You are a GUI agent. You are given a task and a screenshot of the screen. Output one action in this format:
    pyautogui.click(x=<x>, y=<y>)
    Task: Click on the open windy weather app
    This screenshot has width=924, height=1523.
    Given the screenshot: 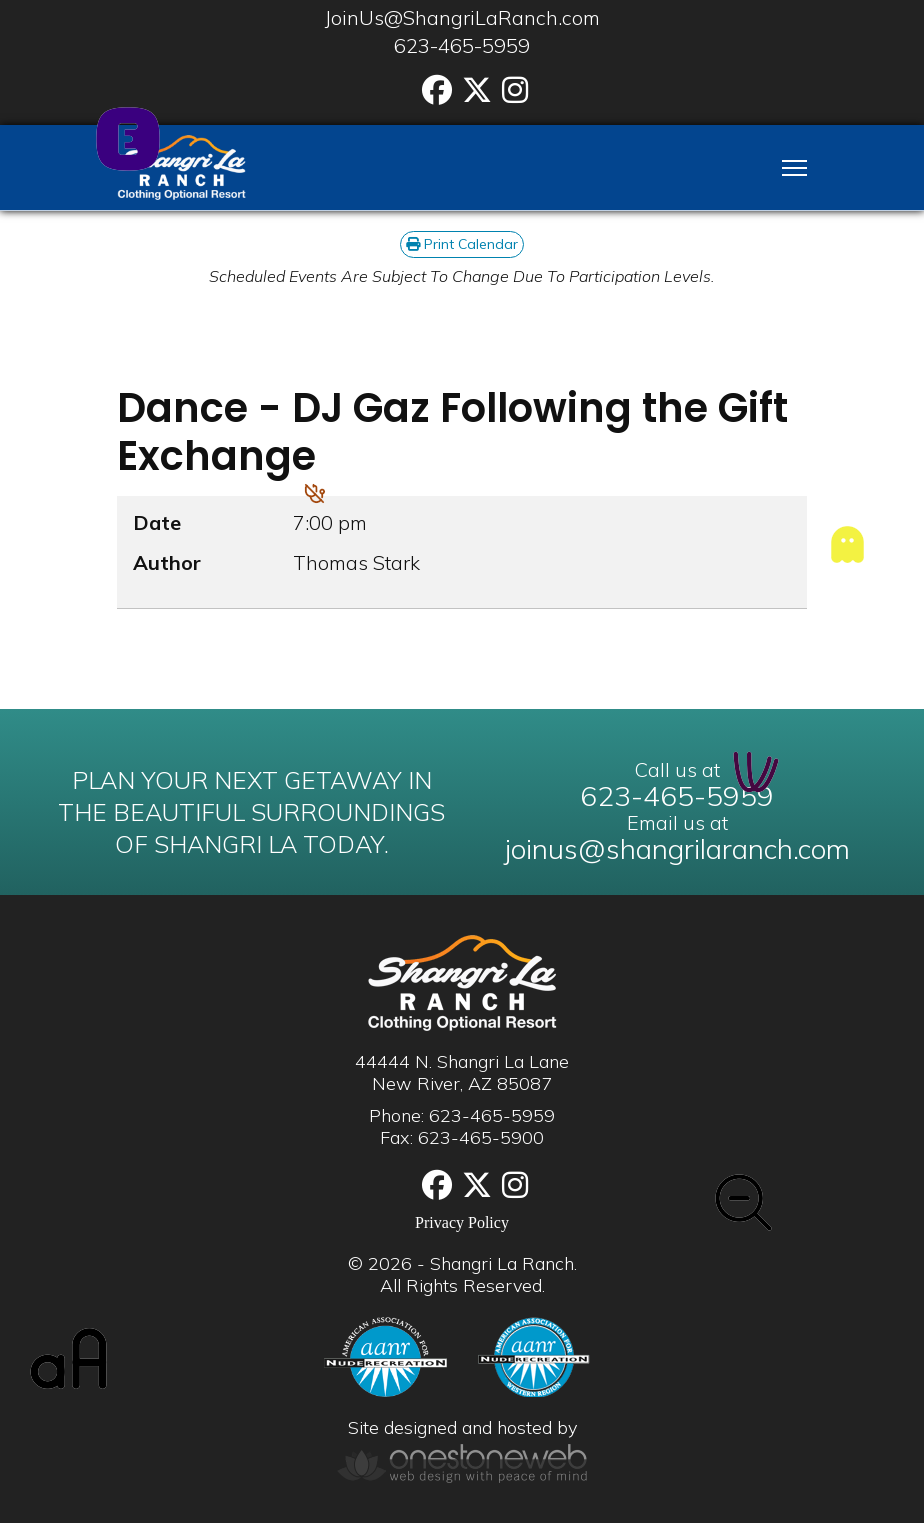 What is the action you would take?
    pyautogui.click(x=756, y=772)
    